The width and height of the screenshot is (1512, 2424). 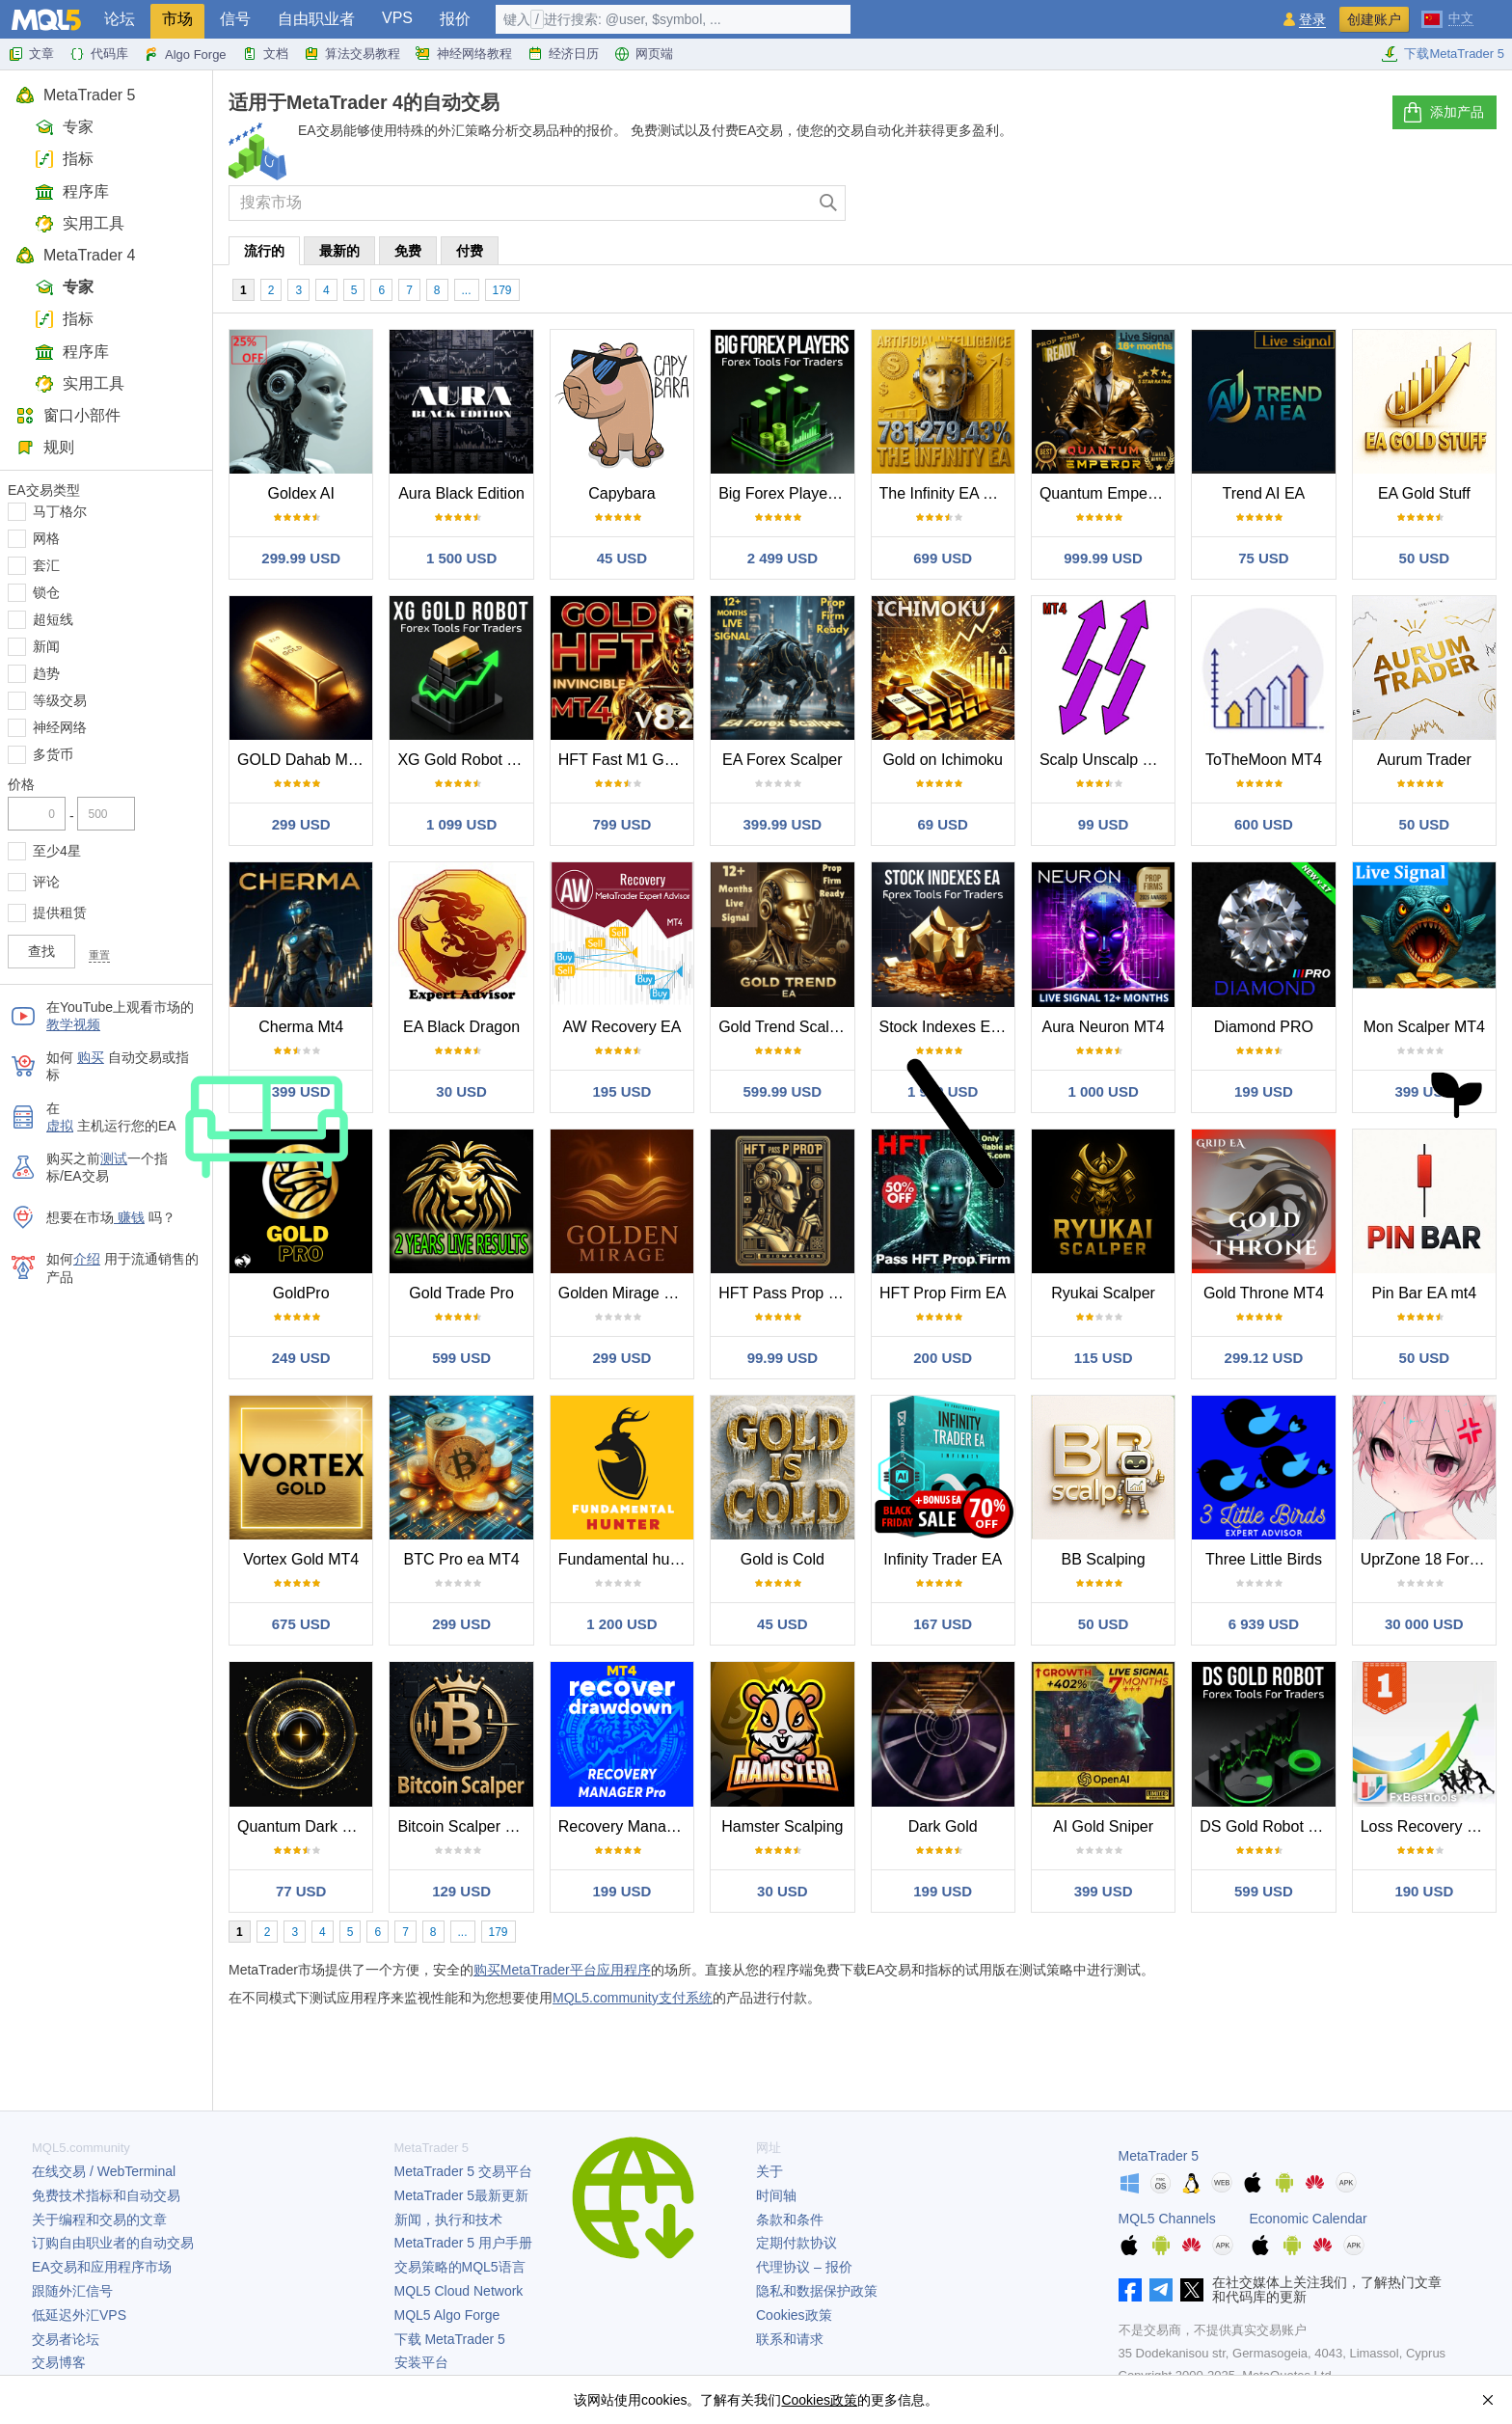 What do you see at coordinates (633, 2197) in the screenshot?
I see `download content from the web` at bounding box center [633, 2197].